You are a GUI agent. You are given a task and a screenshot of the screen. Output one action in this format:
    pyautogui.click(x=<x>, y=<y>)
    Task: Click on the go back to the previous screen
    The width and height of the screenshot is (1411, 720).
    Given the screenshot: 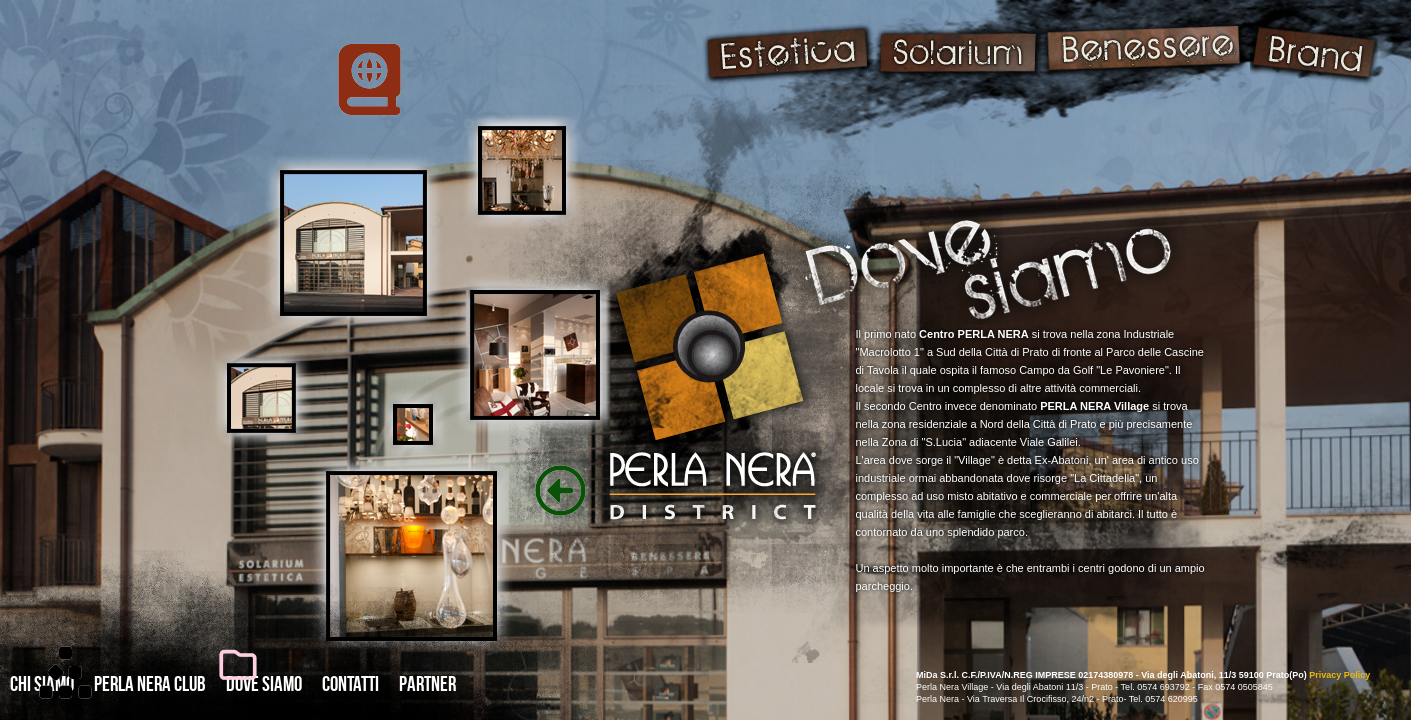 What is the action you would take?
    pyautogui.click(x=560, y=490)
    